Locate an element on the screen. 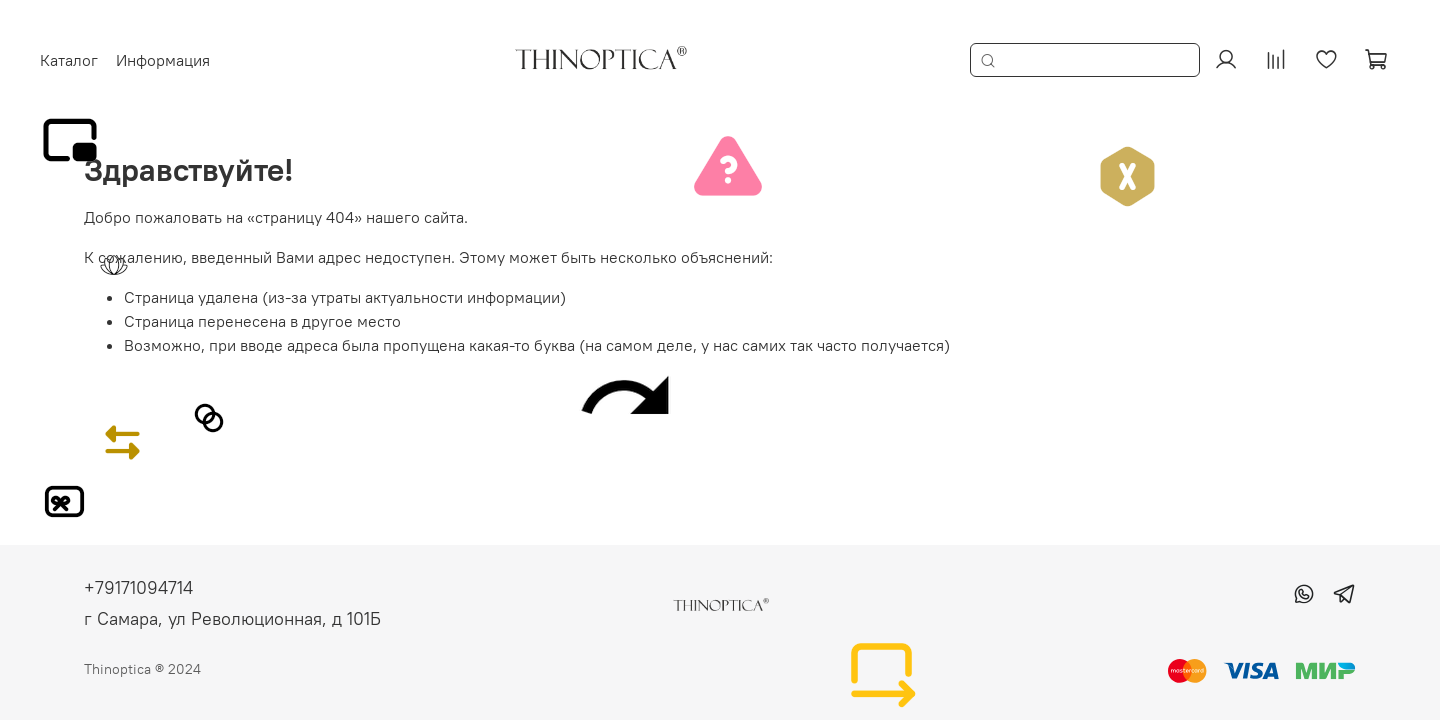 The height and width of the screenshot is (720, 1440). access meditation or mindfulness features is located at coordinates (114, 266).